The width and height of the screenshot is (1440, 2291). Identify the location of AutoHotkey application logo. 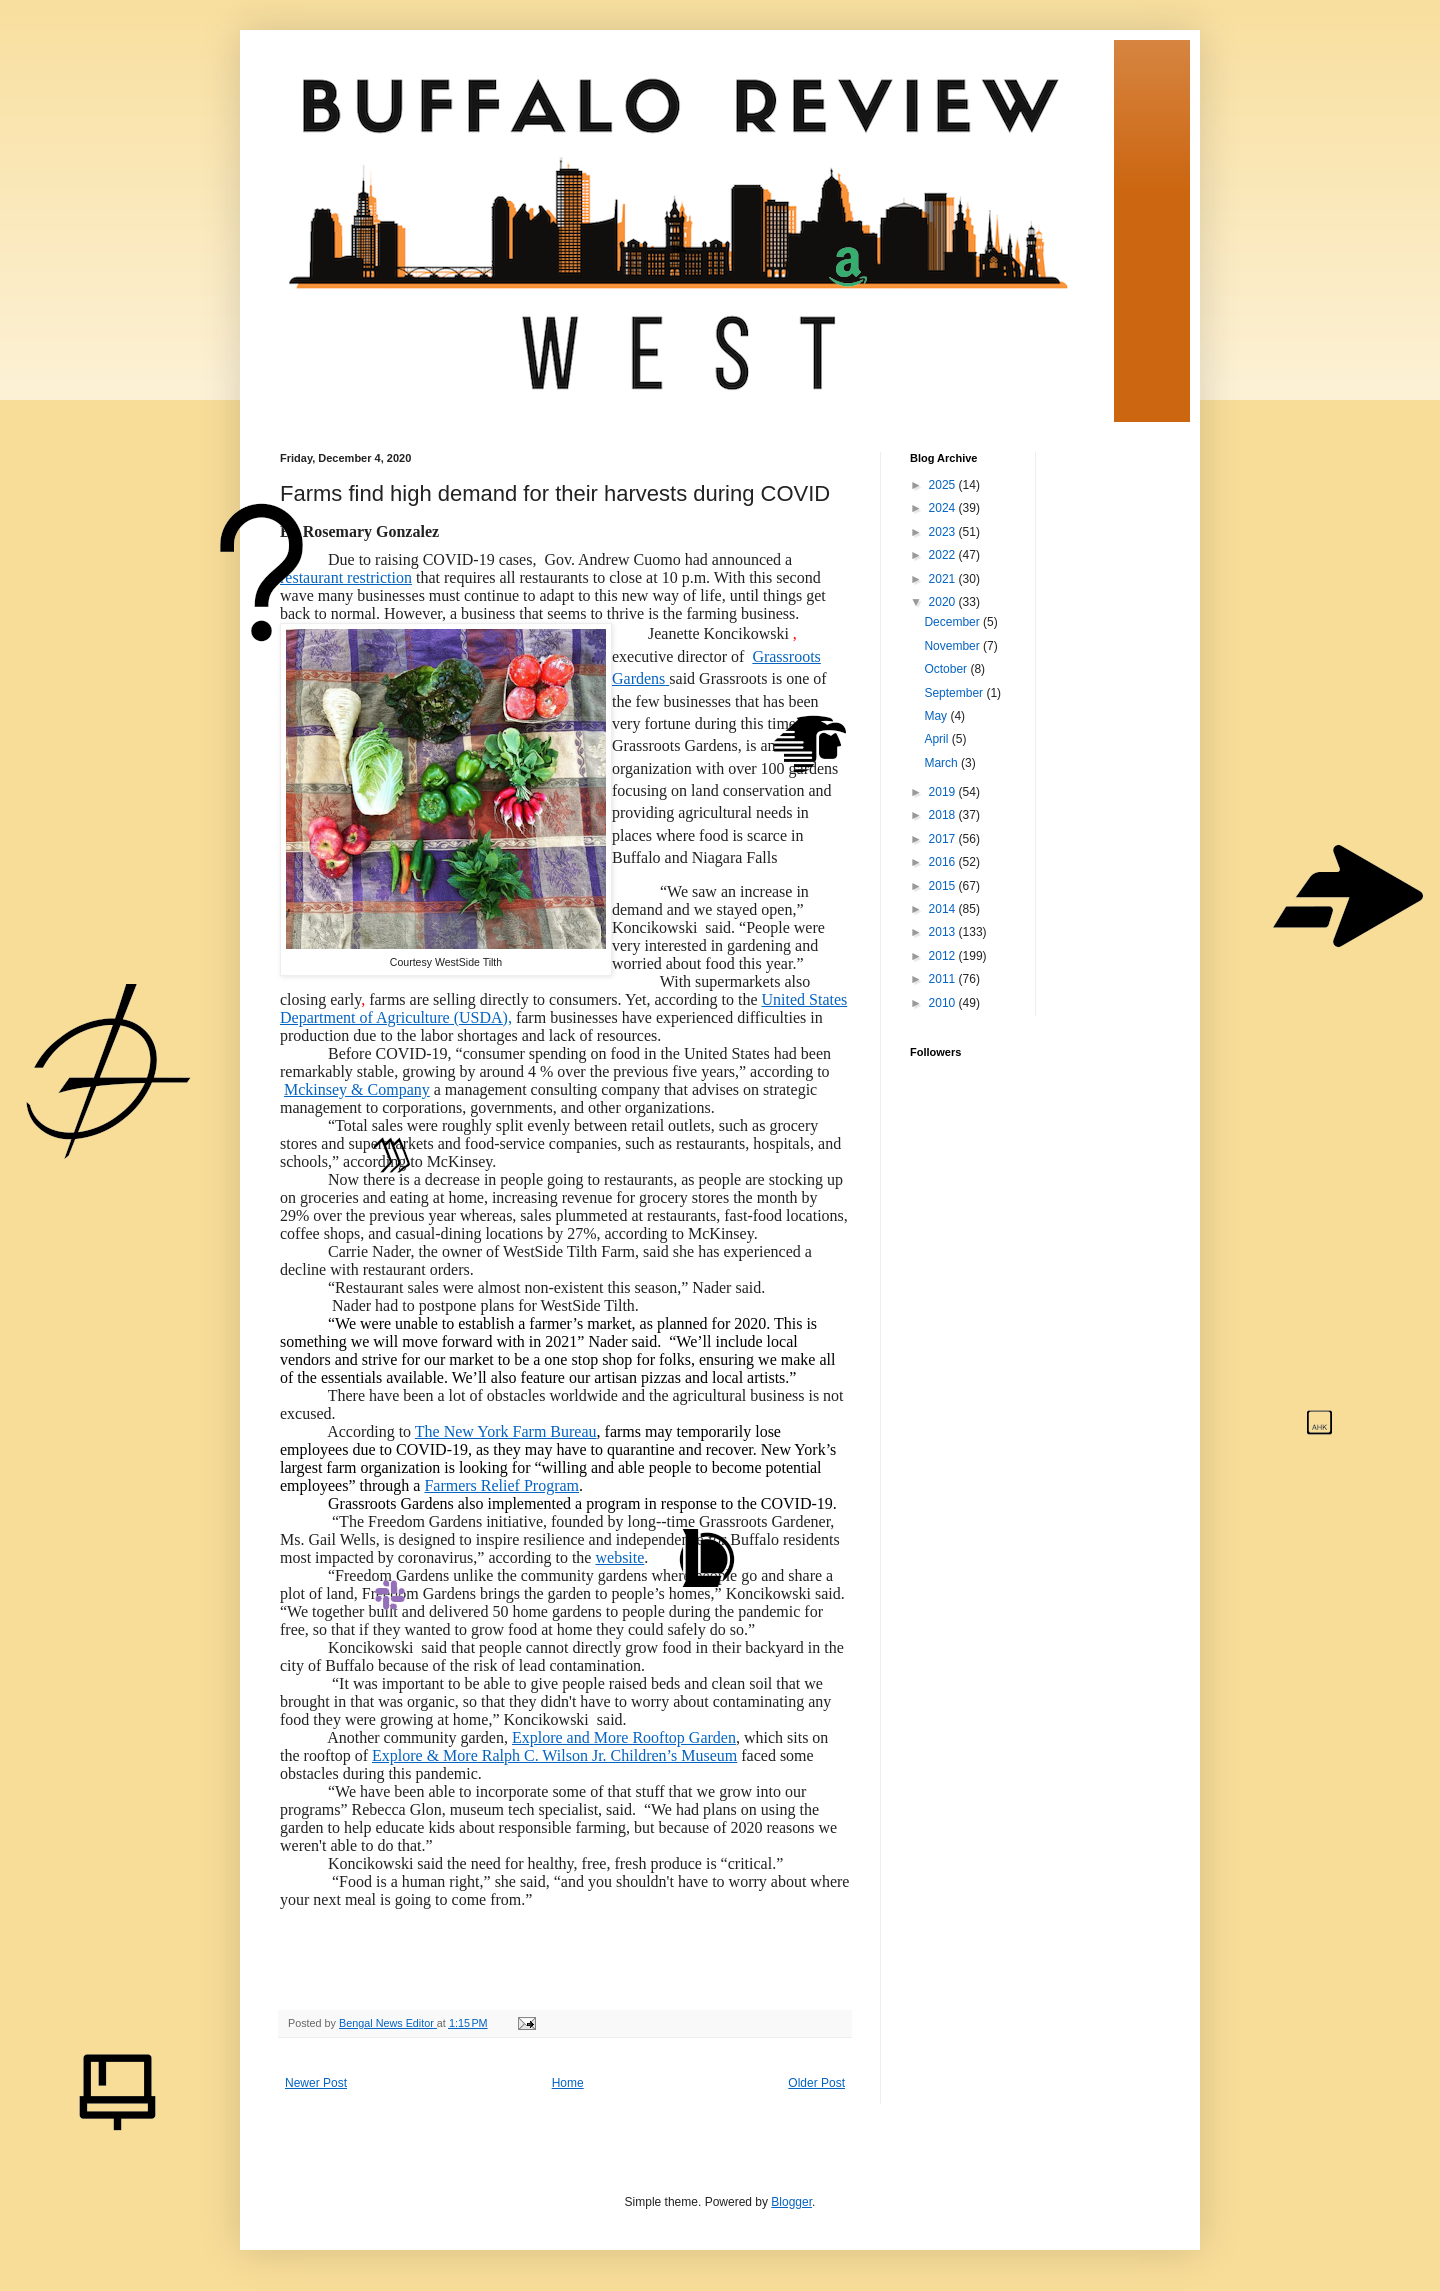
(1319, 1422).